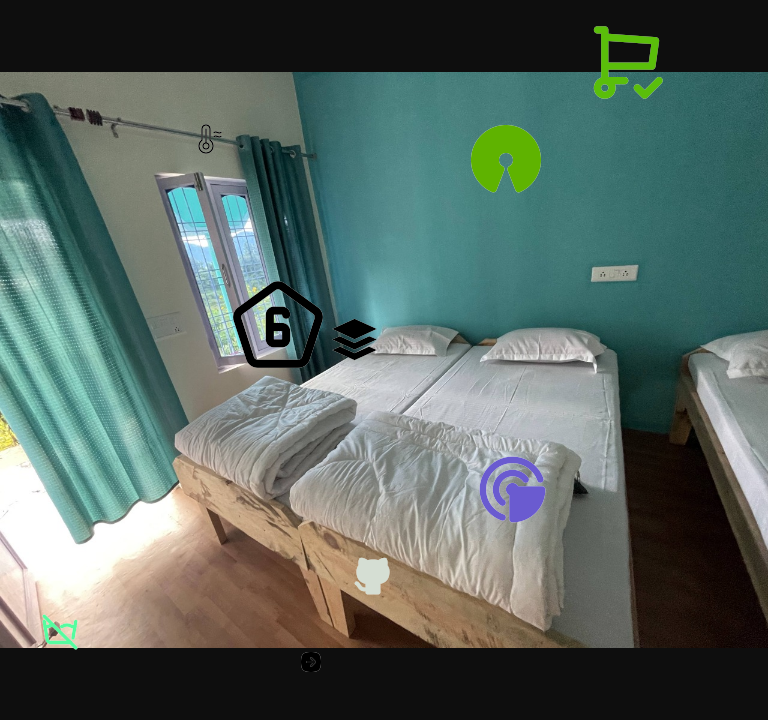  Describe the element at coordinates (311, 662) in the screenshot. I see `proceed to the next step` at that location.